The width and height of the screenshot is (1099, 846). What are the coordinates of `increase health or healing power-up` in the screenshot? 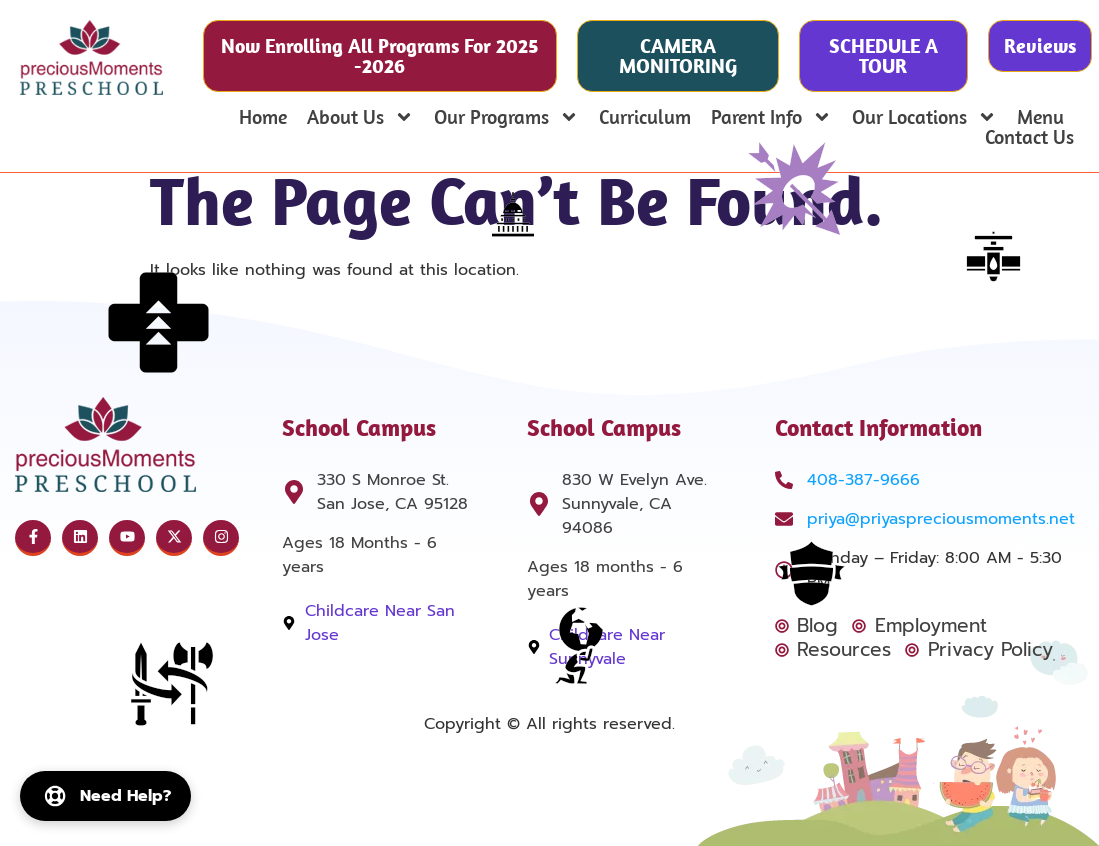 It's located at (158, 322).